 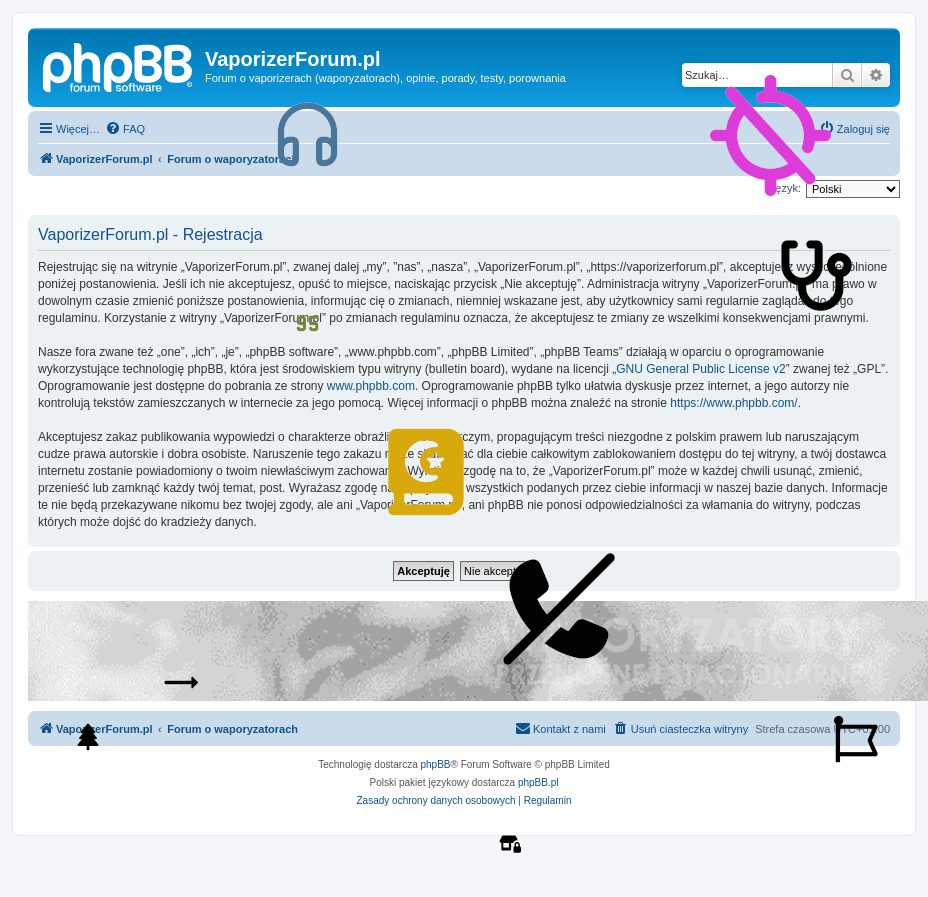 I want to click on end or decline a phone call, so click(x=559, y=609).